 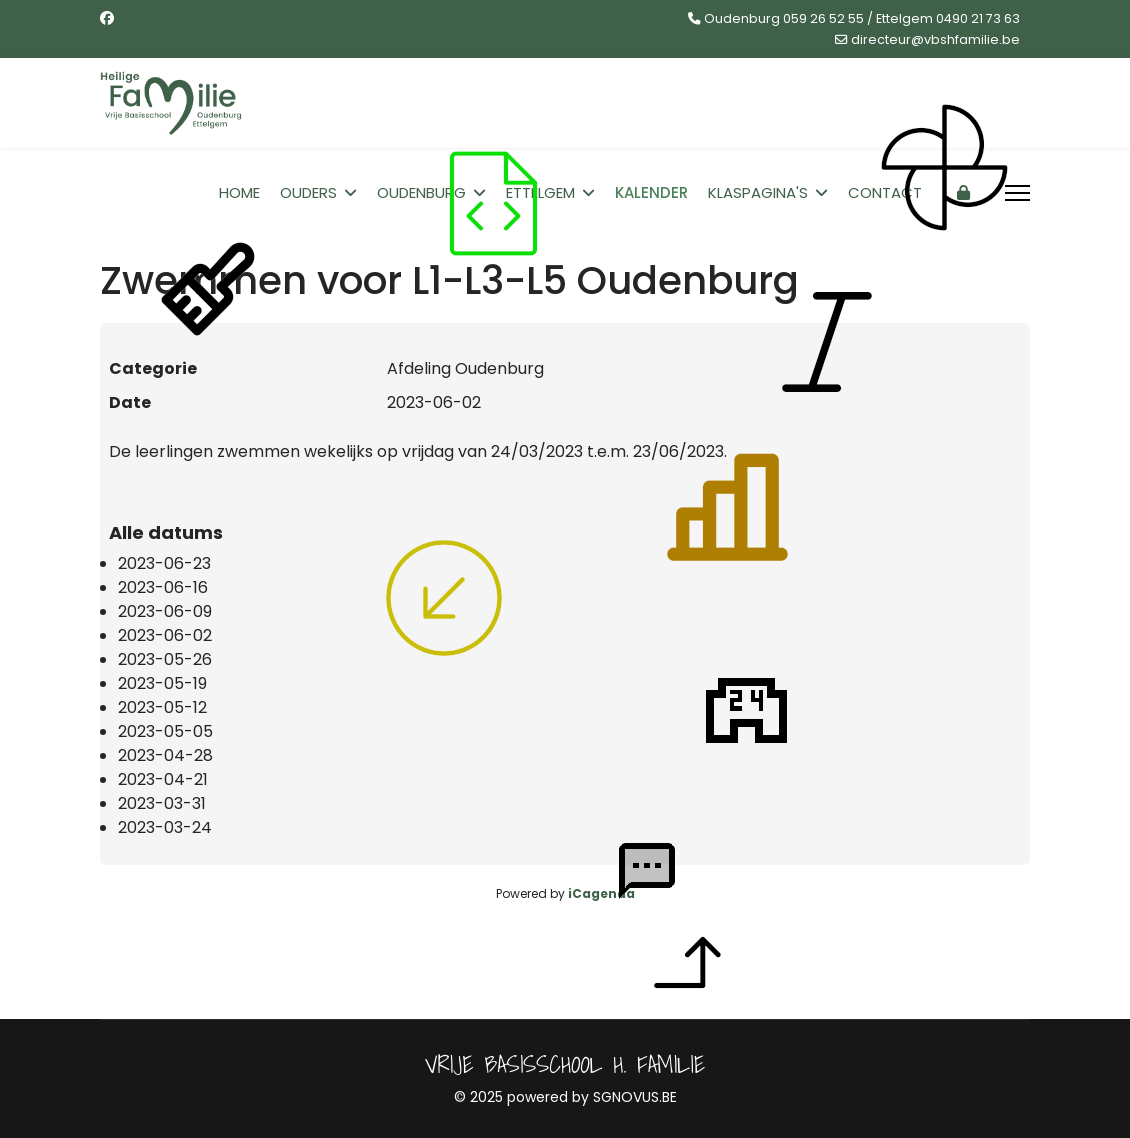 What do you see at coordinates (444, 598) in the screenshot?
I see `navigate to previous or lower-left content` at bounding box center [444, 598].